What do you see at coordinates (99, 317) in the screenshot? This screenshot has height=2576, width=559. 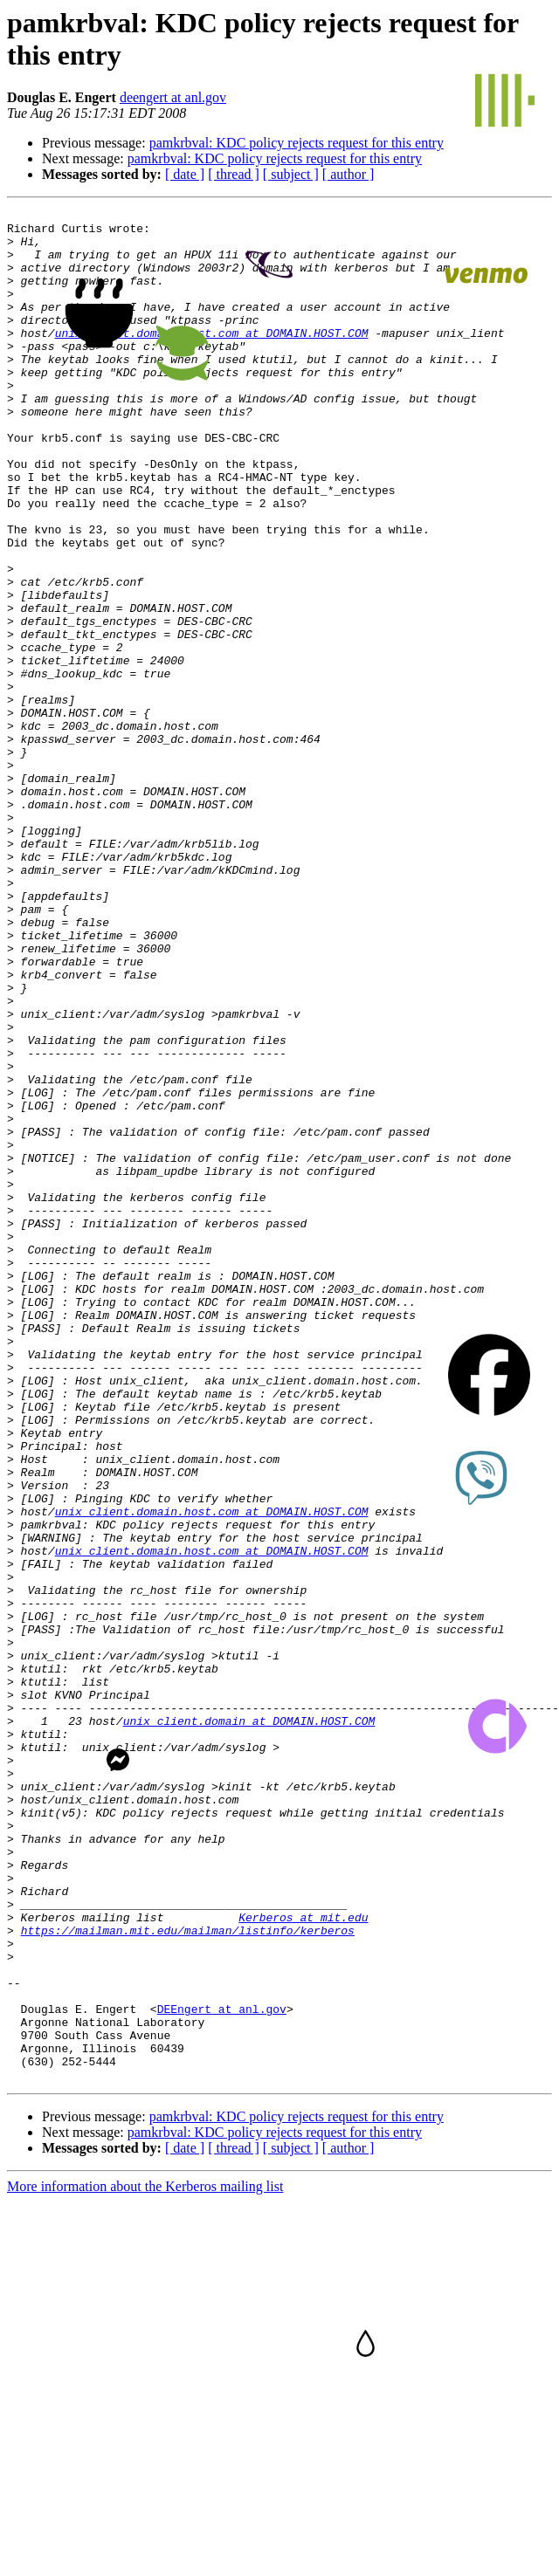 I see `view food or dining options` at bounding box center [99, 317].